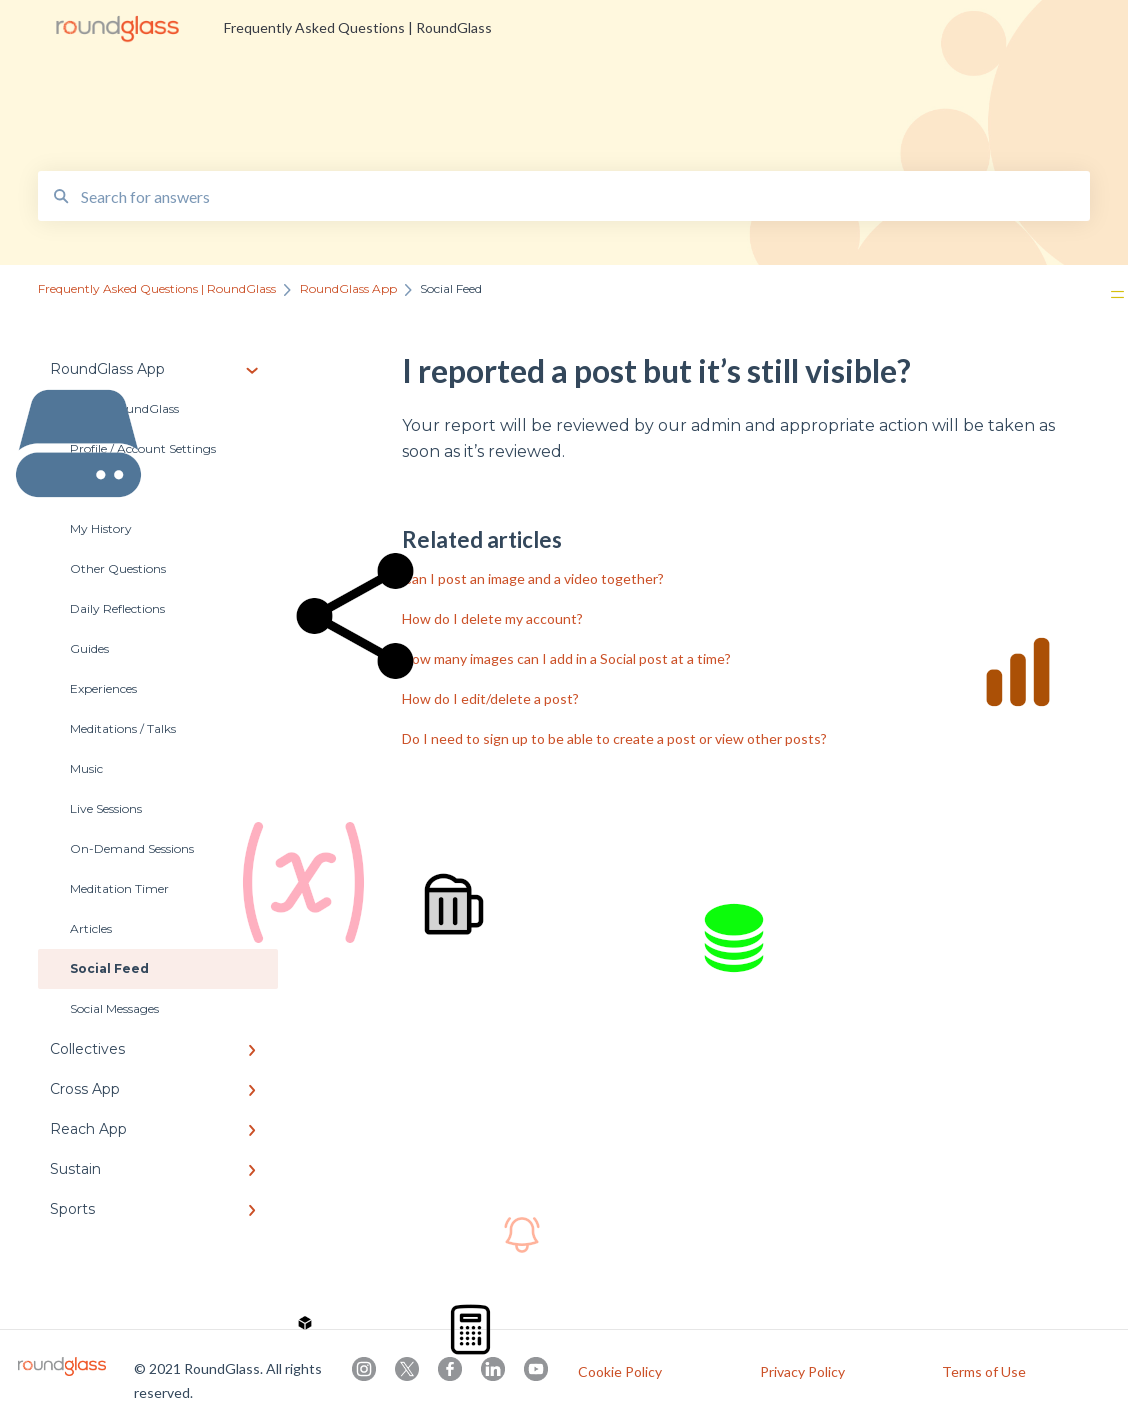 This screenshot has height=1428, width=1128. Describe the element at coordinates (522, 1235) in the screenshot. I see `indicates new notifications or alerts` at that location.